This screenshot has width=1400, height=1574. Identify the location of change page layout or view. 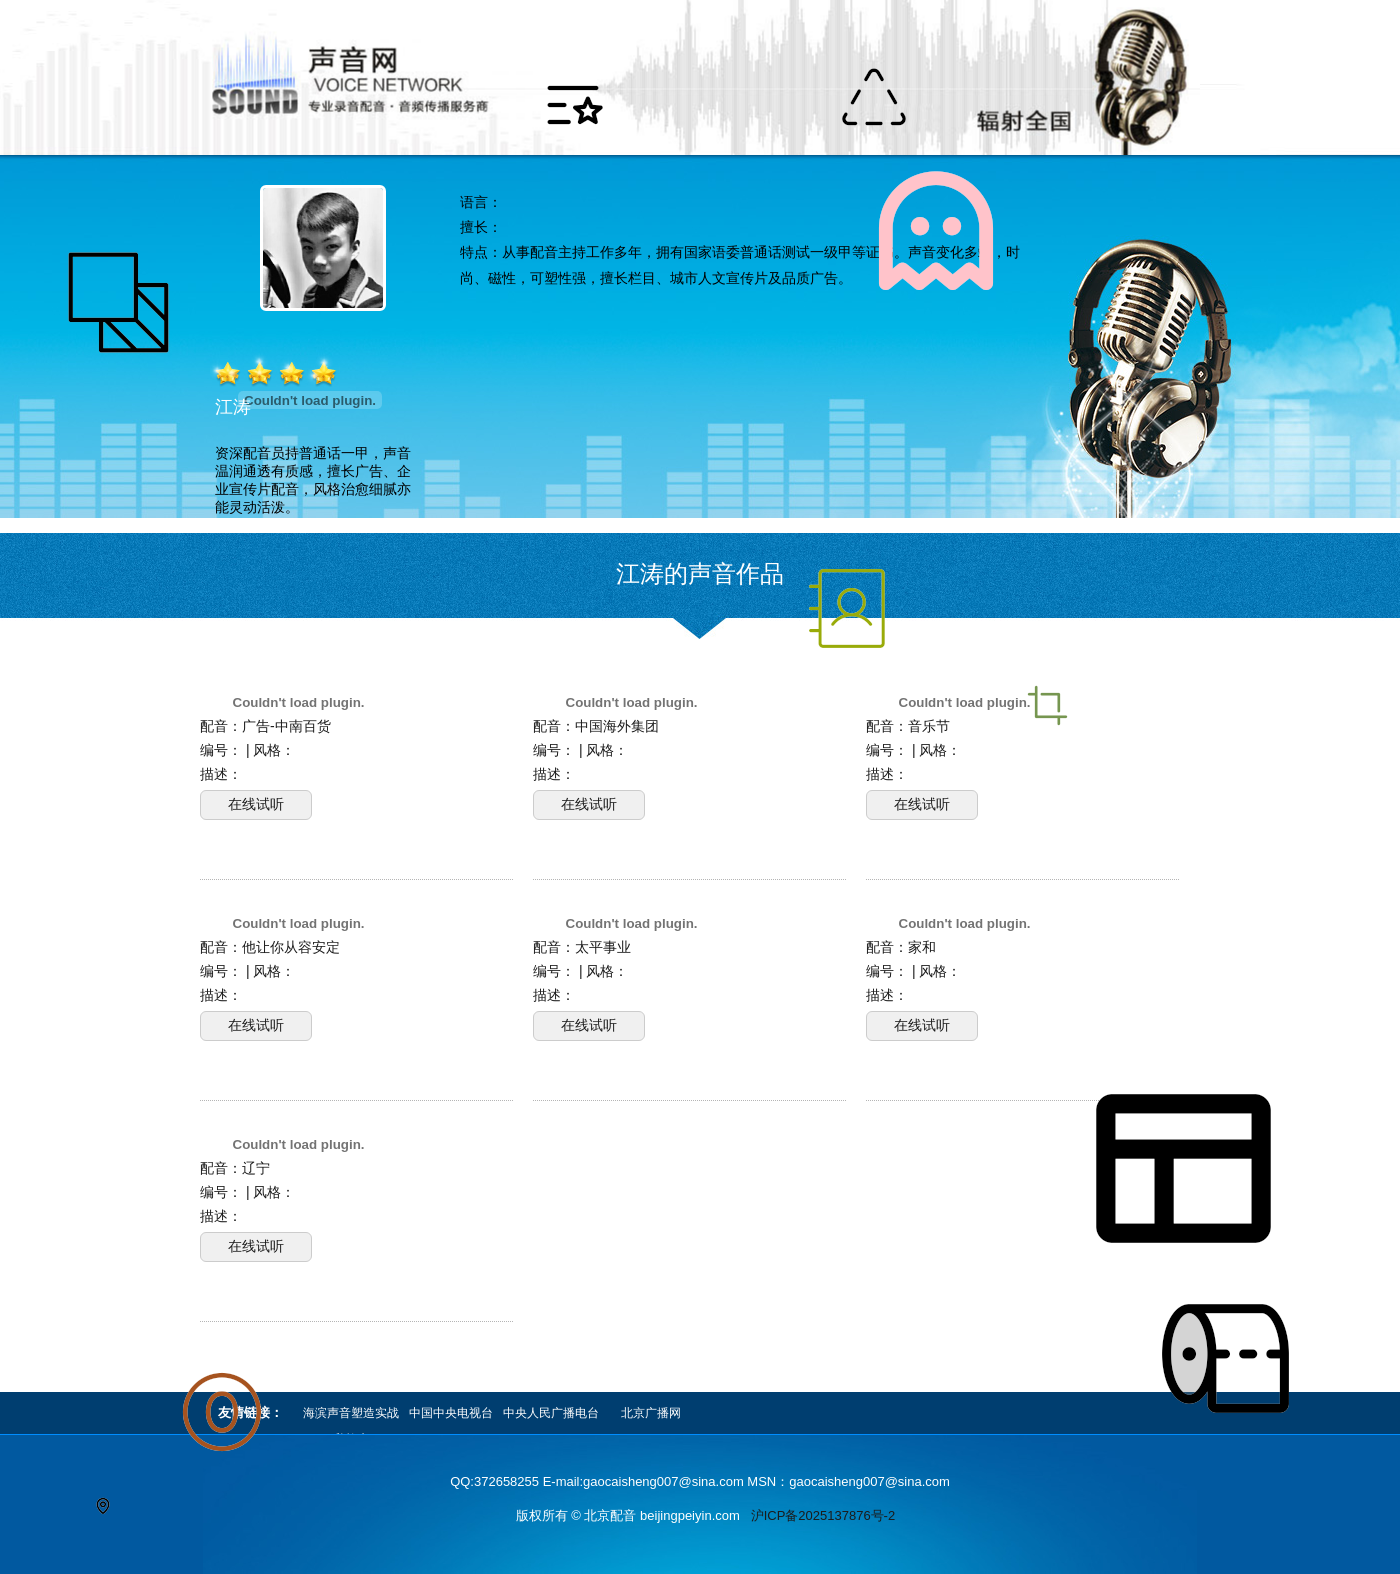
(1183, 1168).